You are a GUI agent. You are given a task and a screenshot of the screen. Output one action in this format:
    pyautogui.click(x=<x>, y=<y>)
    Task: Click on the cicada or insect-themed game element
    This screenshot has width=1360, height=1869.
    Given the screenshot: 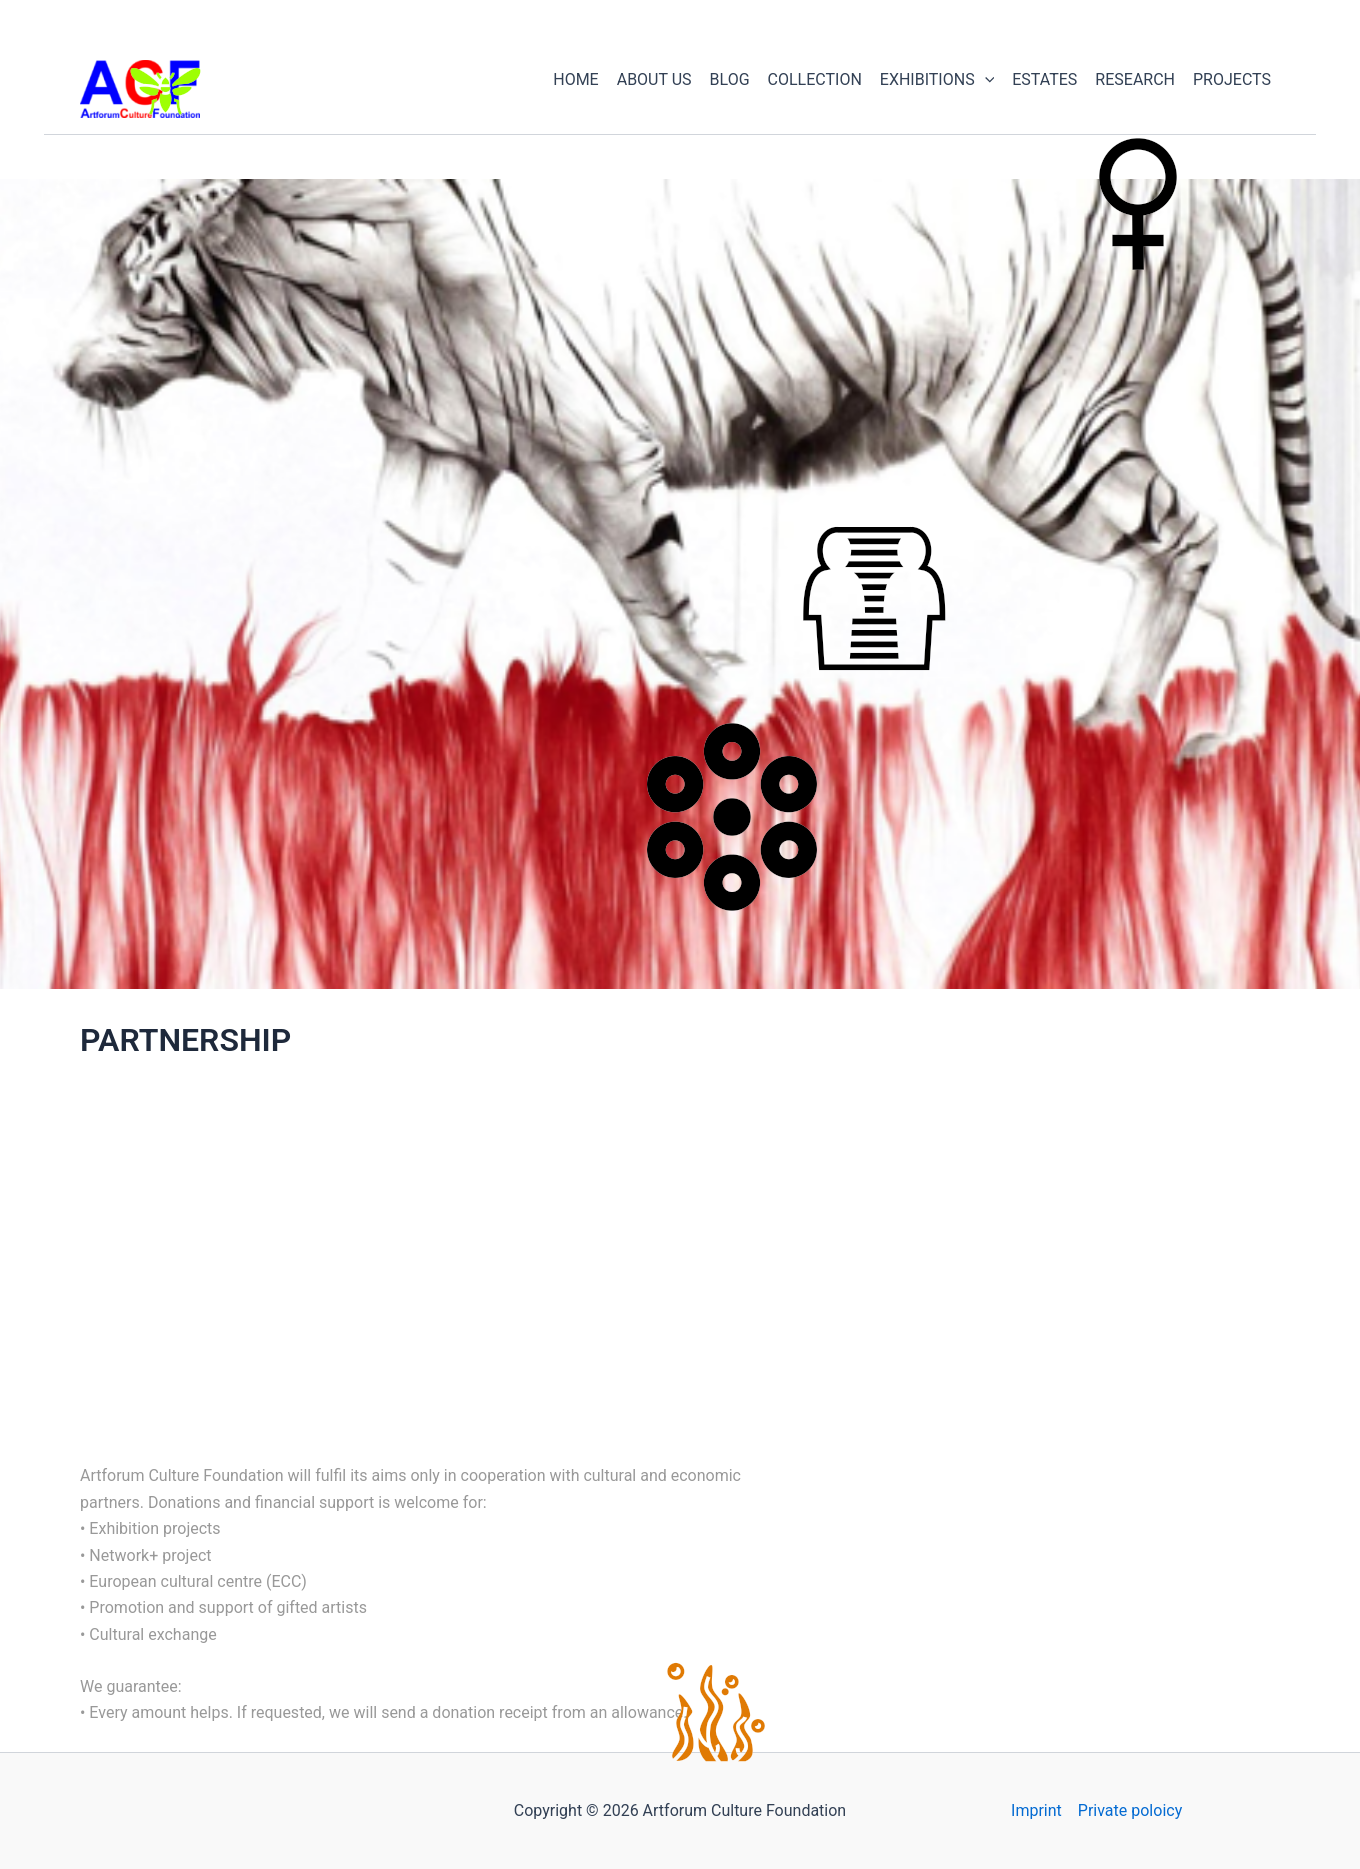 What is the action you would take?
    pyautogui.click(x=165, y=91)
    